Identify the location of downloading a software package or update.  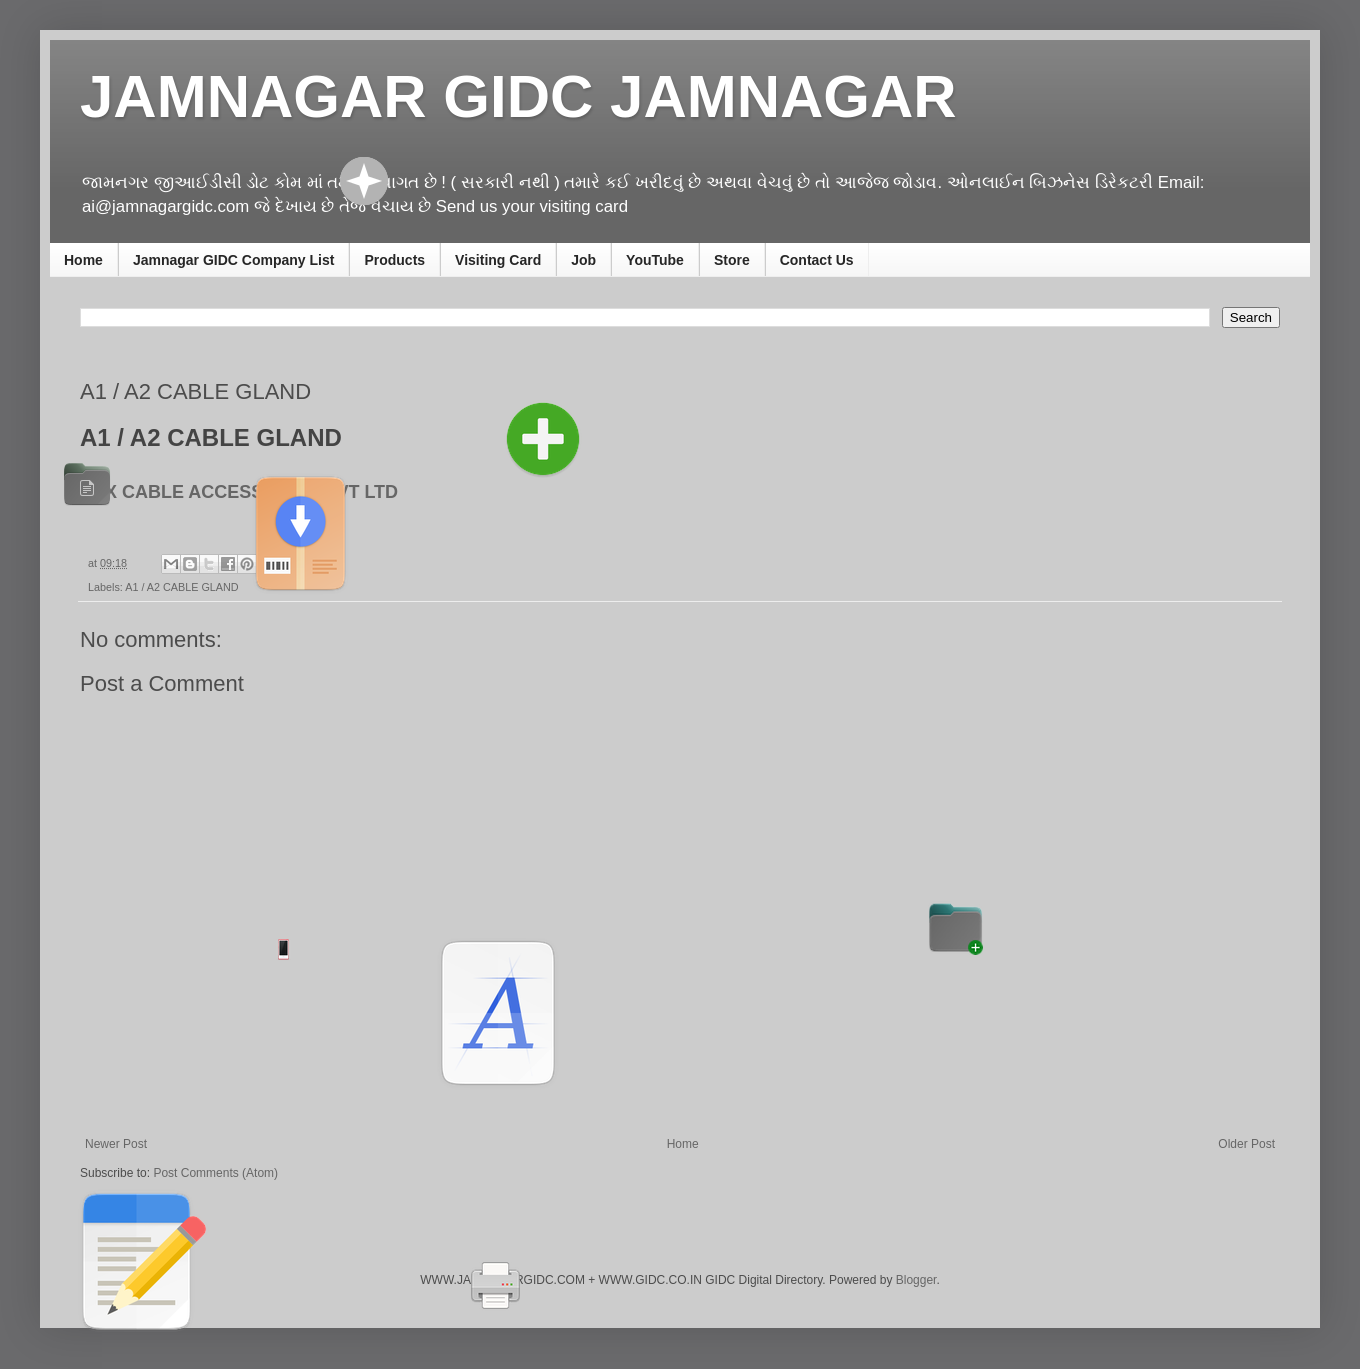
(300, 533).